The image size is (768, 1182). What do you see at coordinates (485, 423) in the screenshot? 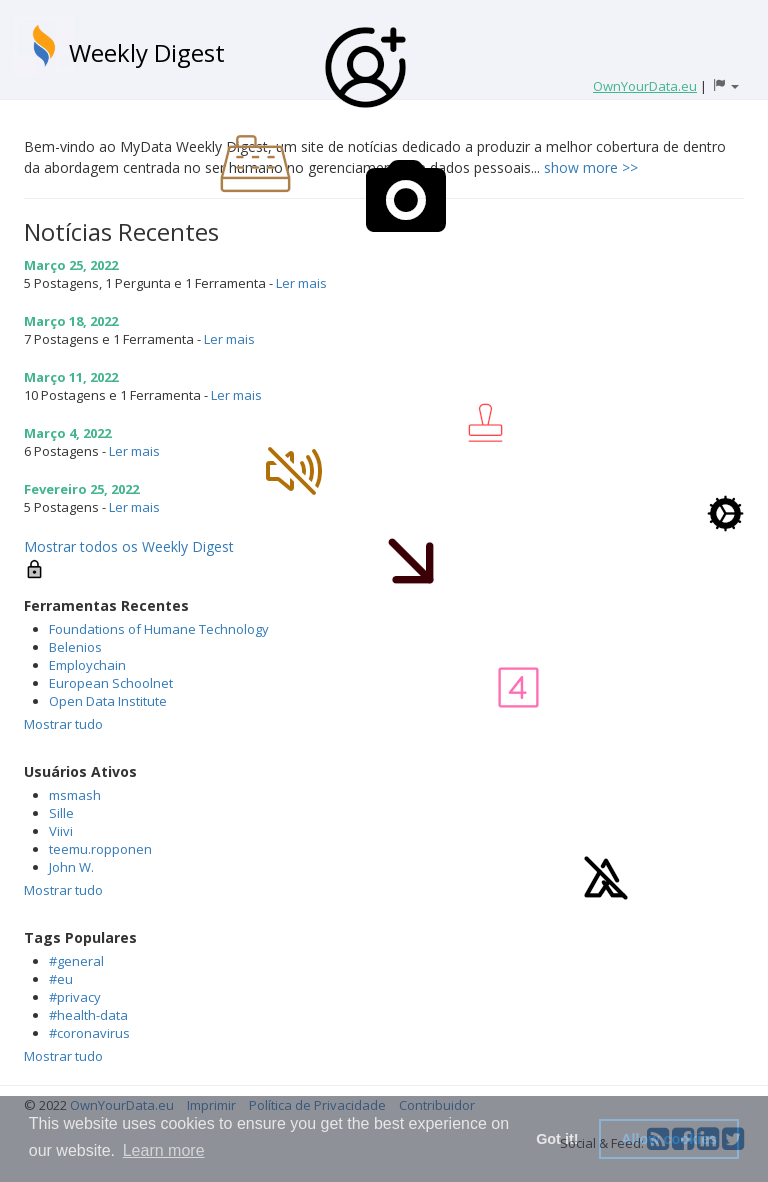
I see `apply a stamp or seal to a document` at bounding box center [485, 423].